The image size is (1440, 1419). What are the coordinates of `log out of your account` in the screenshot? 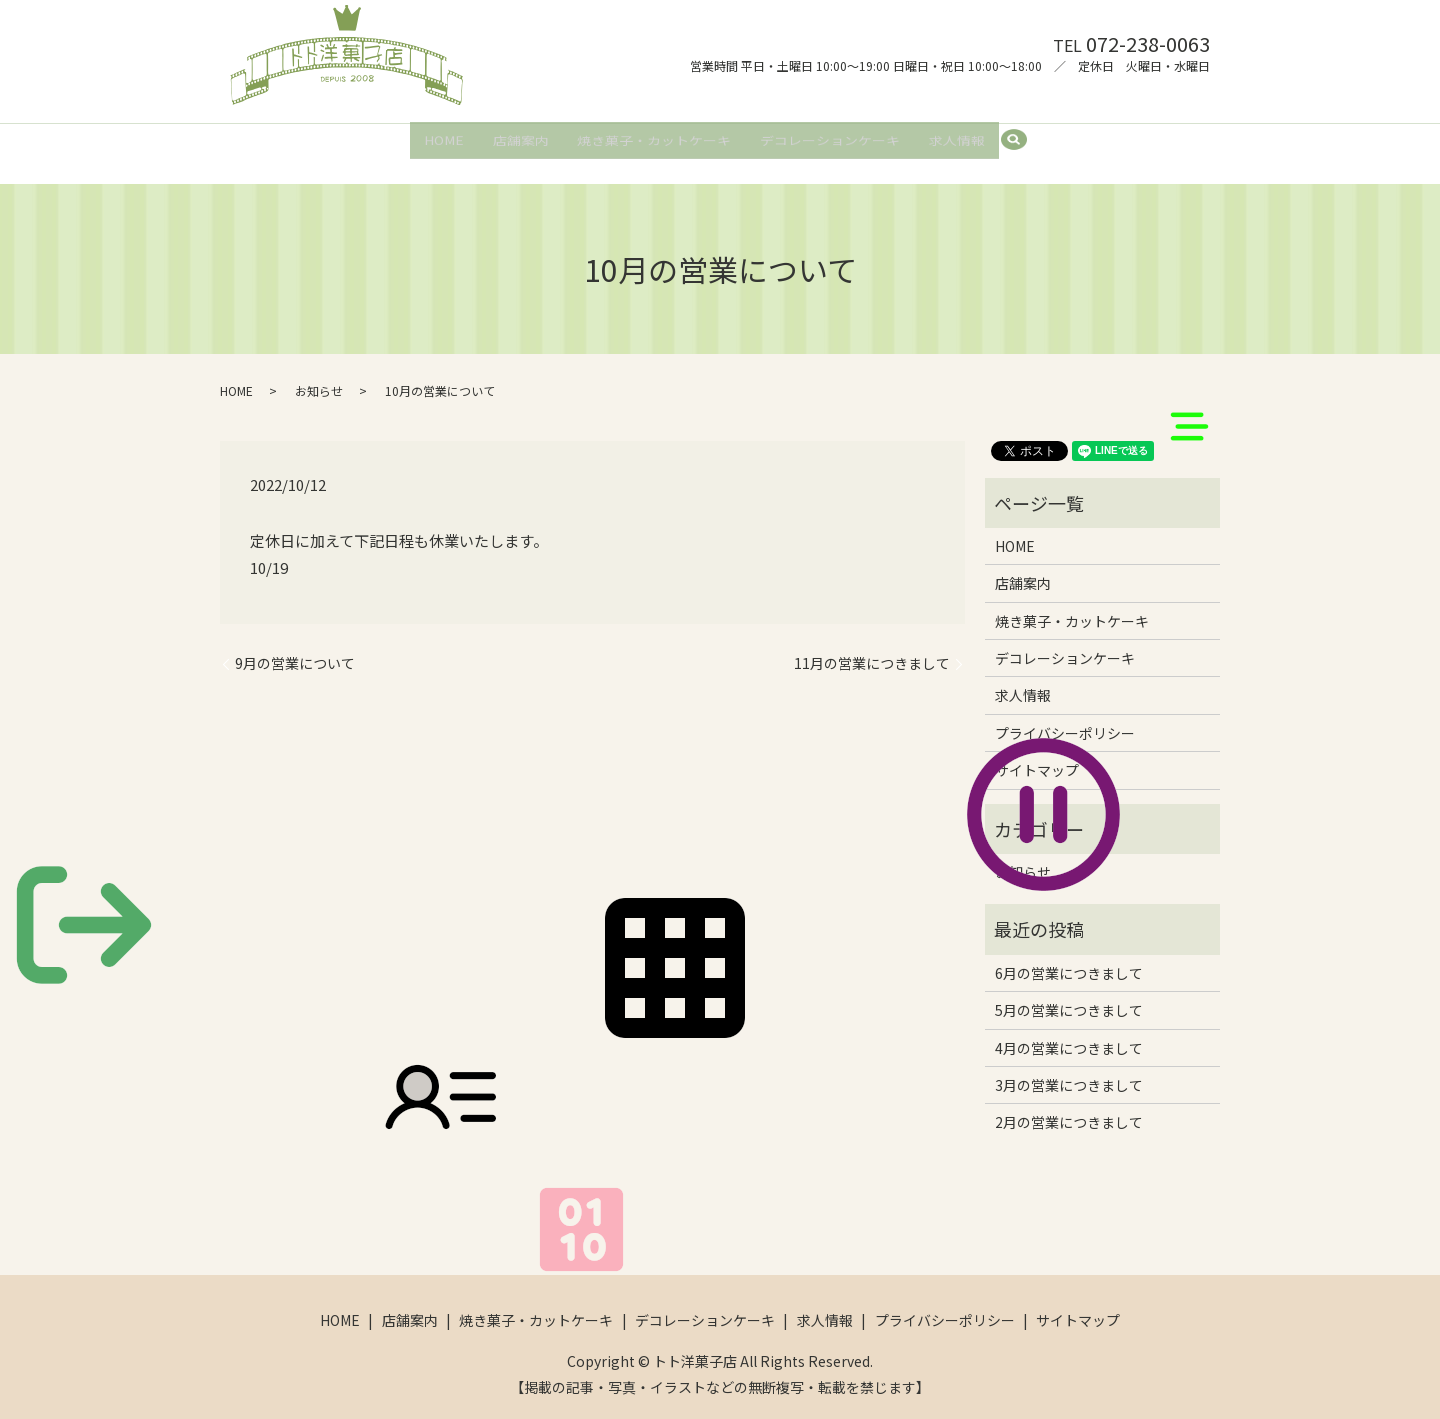 It's located at (84, 925).